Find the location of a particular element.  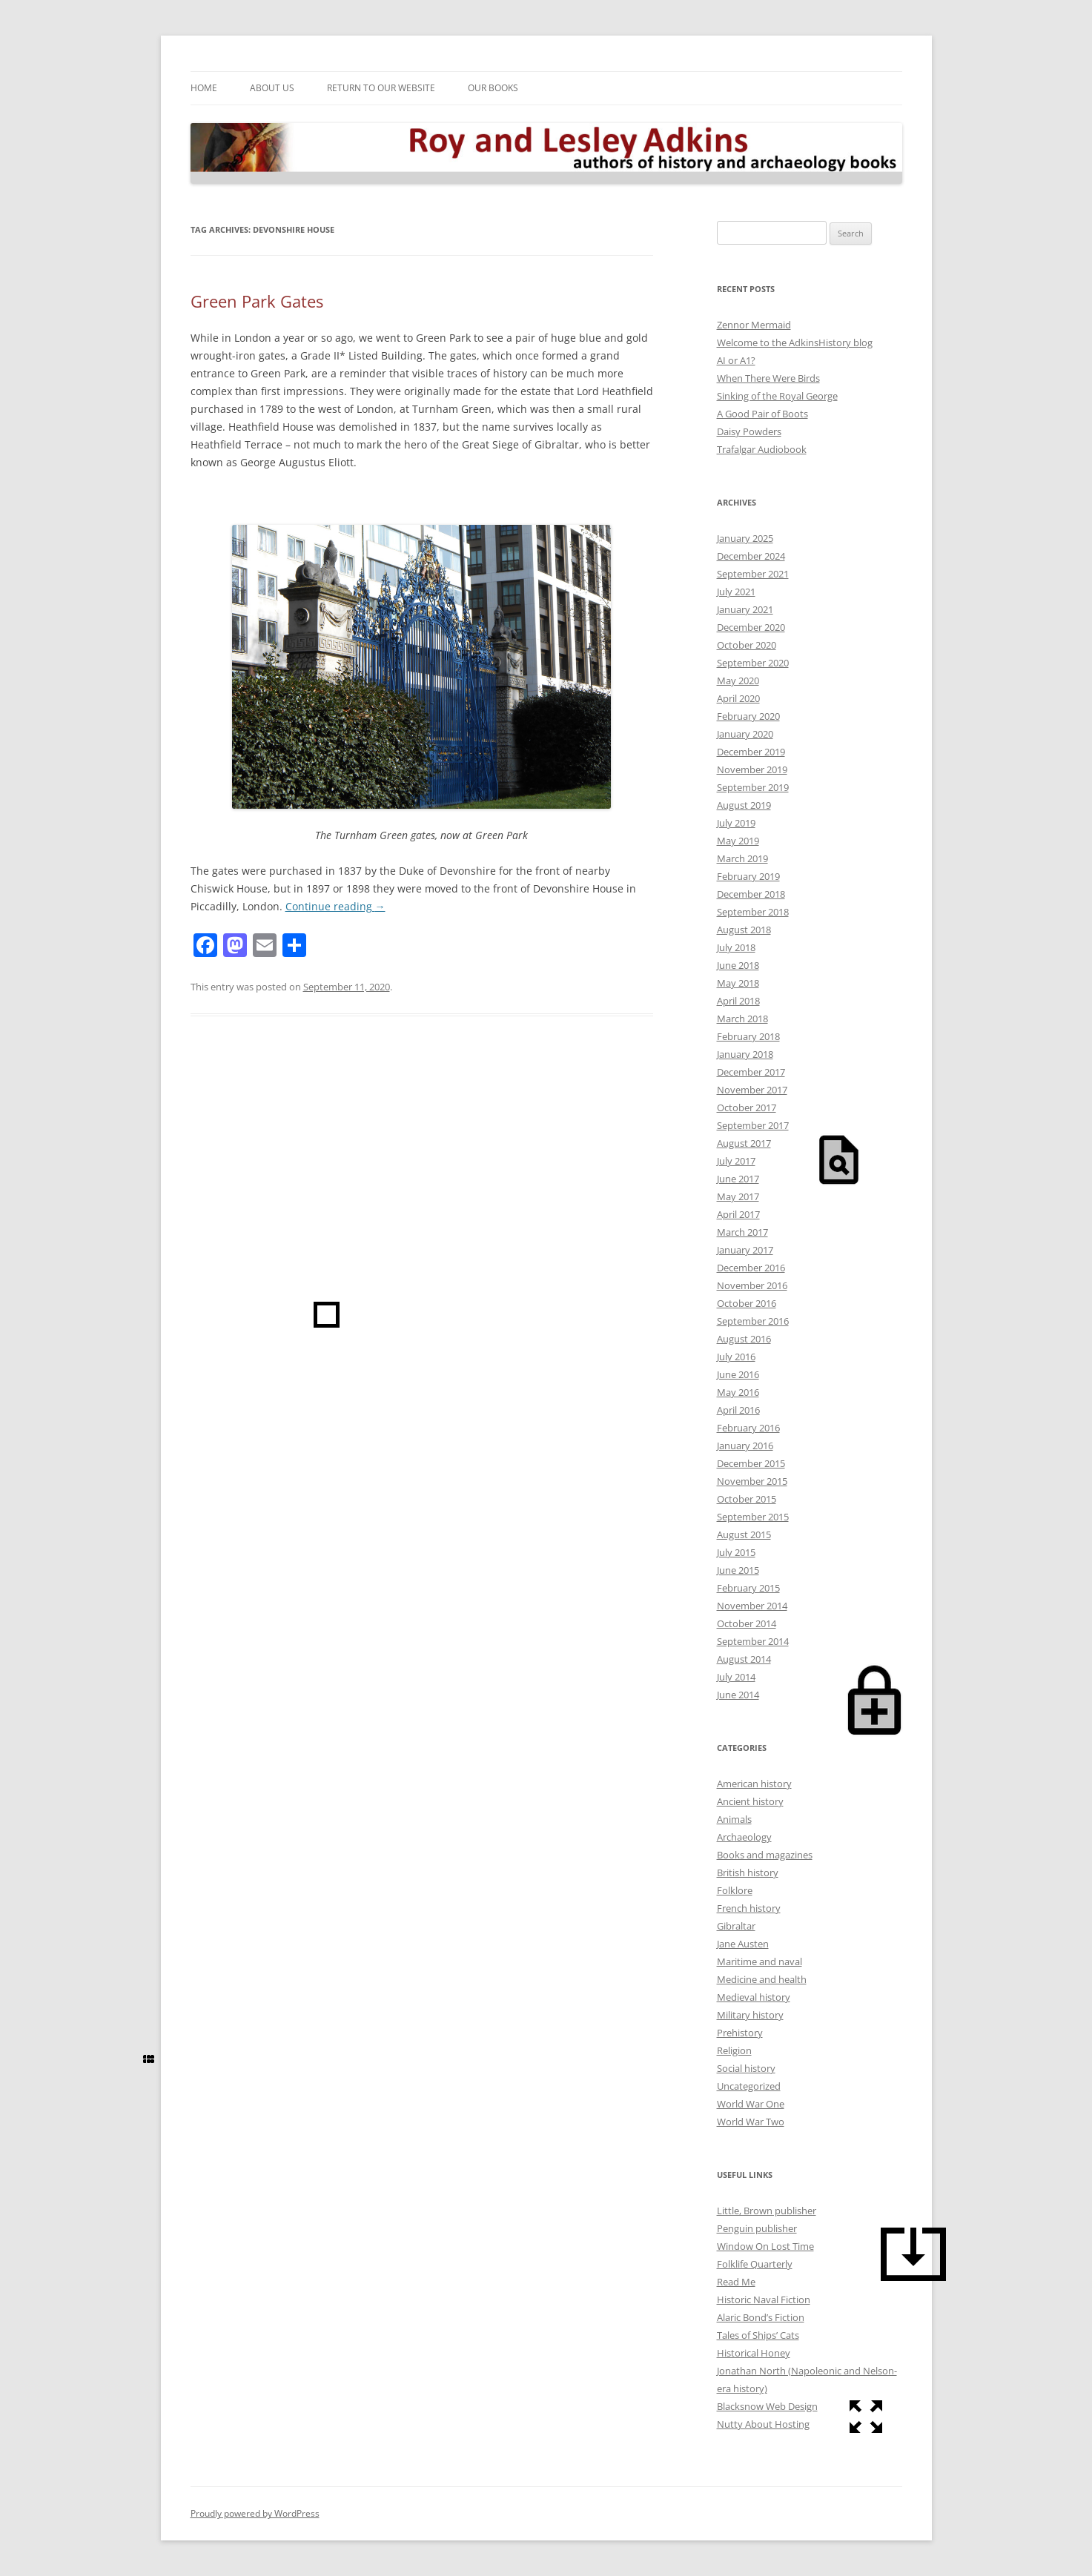

search within a document is located at coordinates (838, 1159).